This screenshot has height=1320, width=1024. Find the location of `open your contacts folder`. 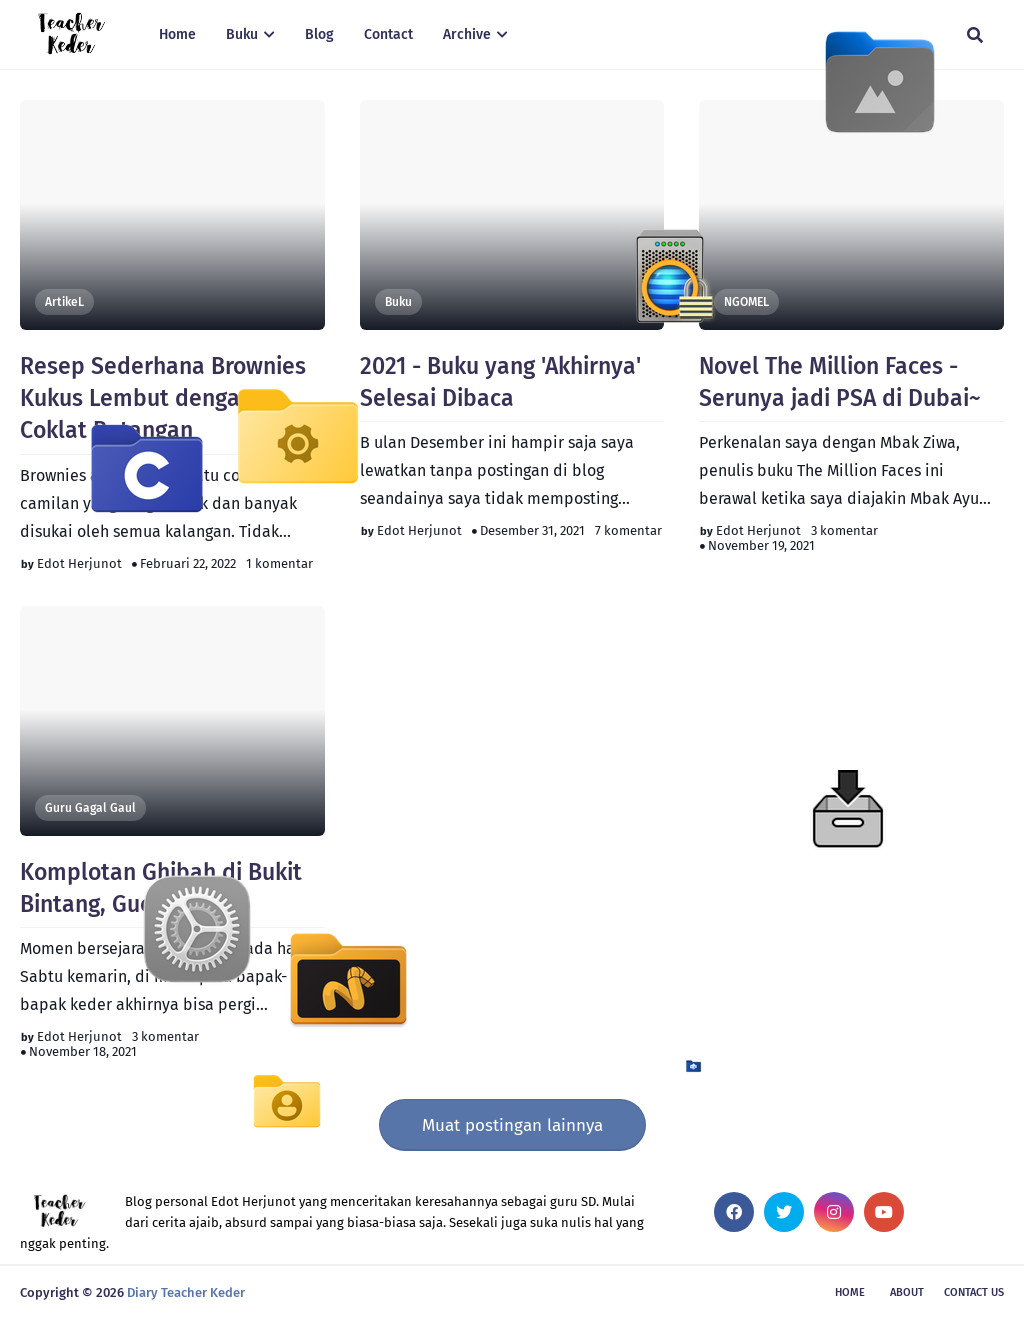

open your contacts folder is located at coordinates (287, 1103).